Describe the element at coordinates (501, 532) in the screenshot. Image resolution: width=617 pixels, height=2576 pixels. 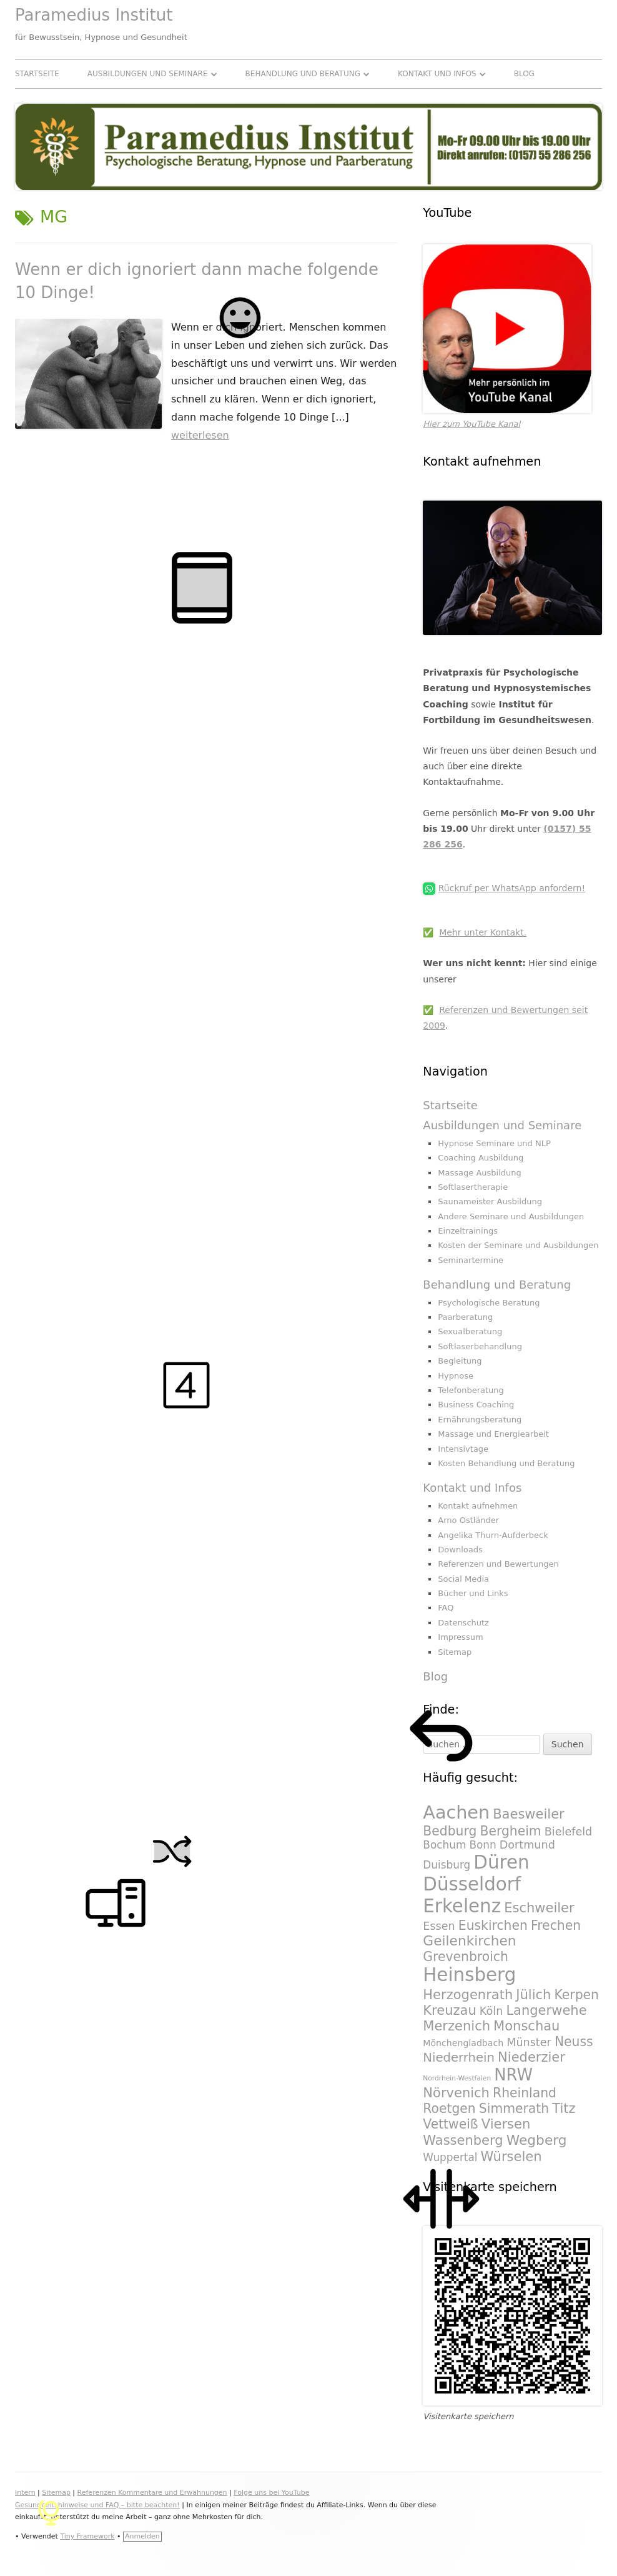
I see `download file or content` at that location.